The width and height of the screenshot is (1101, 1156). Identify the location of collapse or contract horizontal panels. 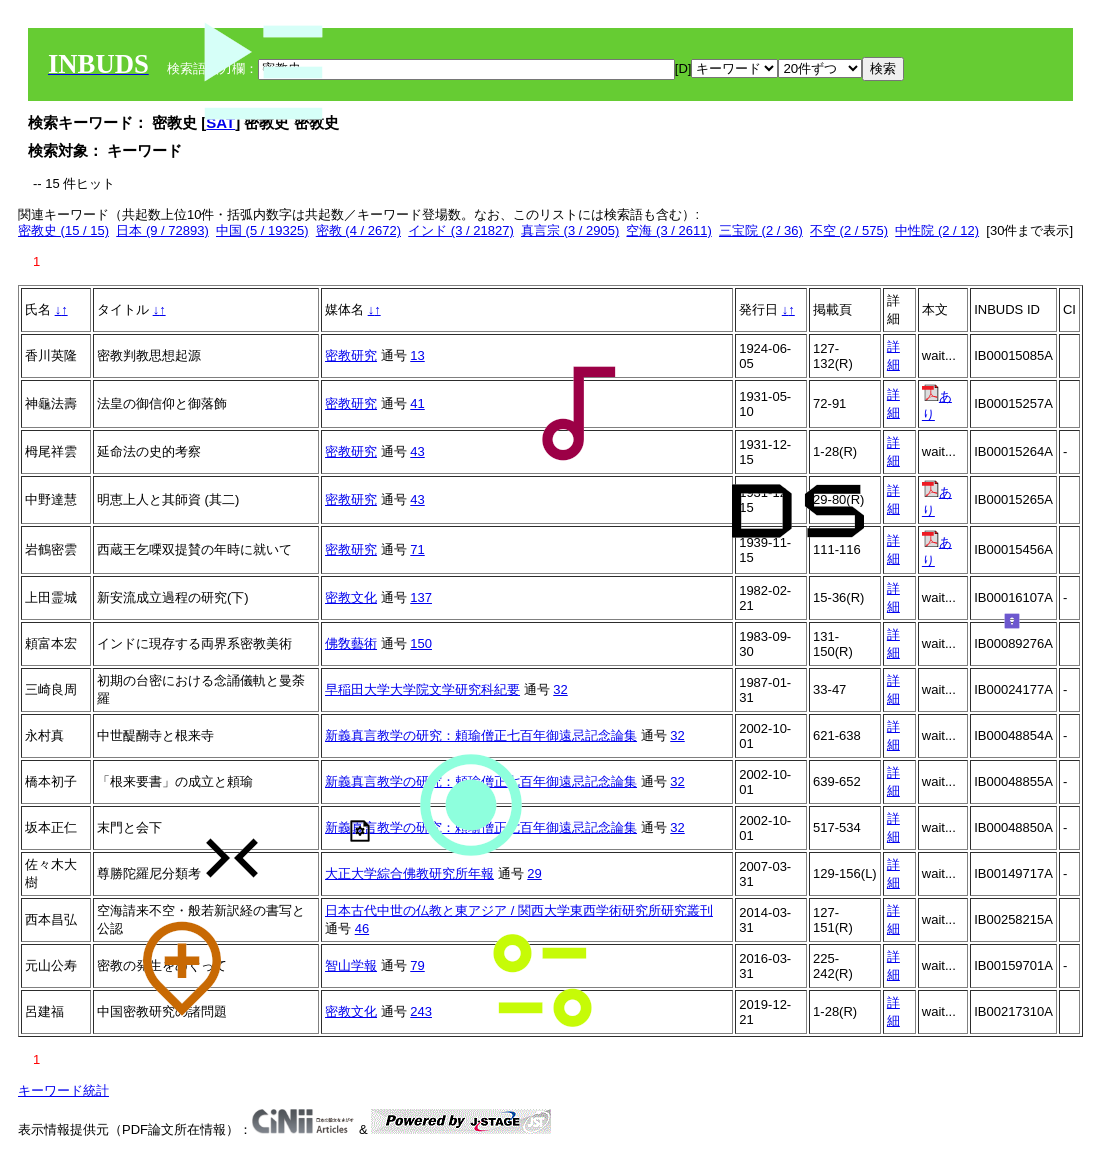
(232, 858).